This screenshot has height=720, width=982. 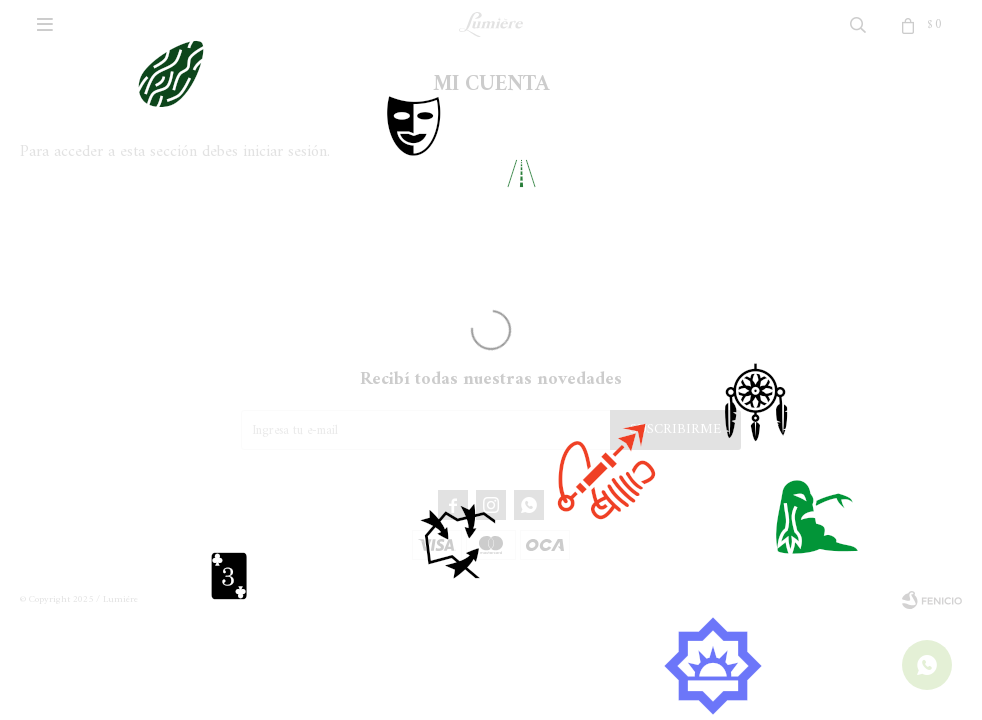 What do you see at coordinates (755, 402) in the screenshot?
I see `access dream journal or sleep tracking features` at bounding box center [755, 402].